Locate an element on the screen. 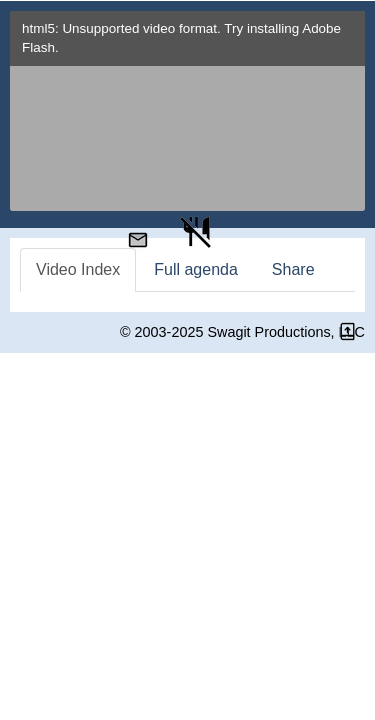  open your email inbox is located at coordinates (138, 240).